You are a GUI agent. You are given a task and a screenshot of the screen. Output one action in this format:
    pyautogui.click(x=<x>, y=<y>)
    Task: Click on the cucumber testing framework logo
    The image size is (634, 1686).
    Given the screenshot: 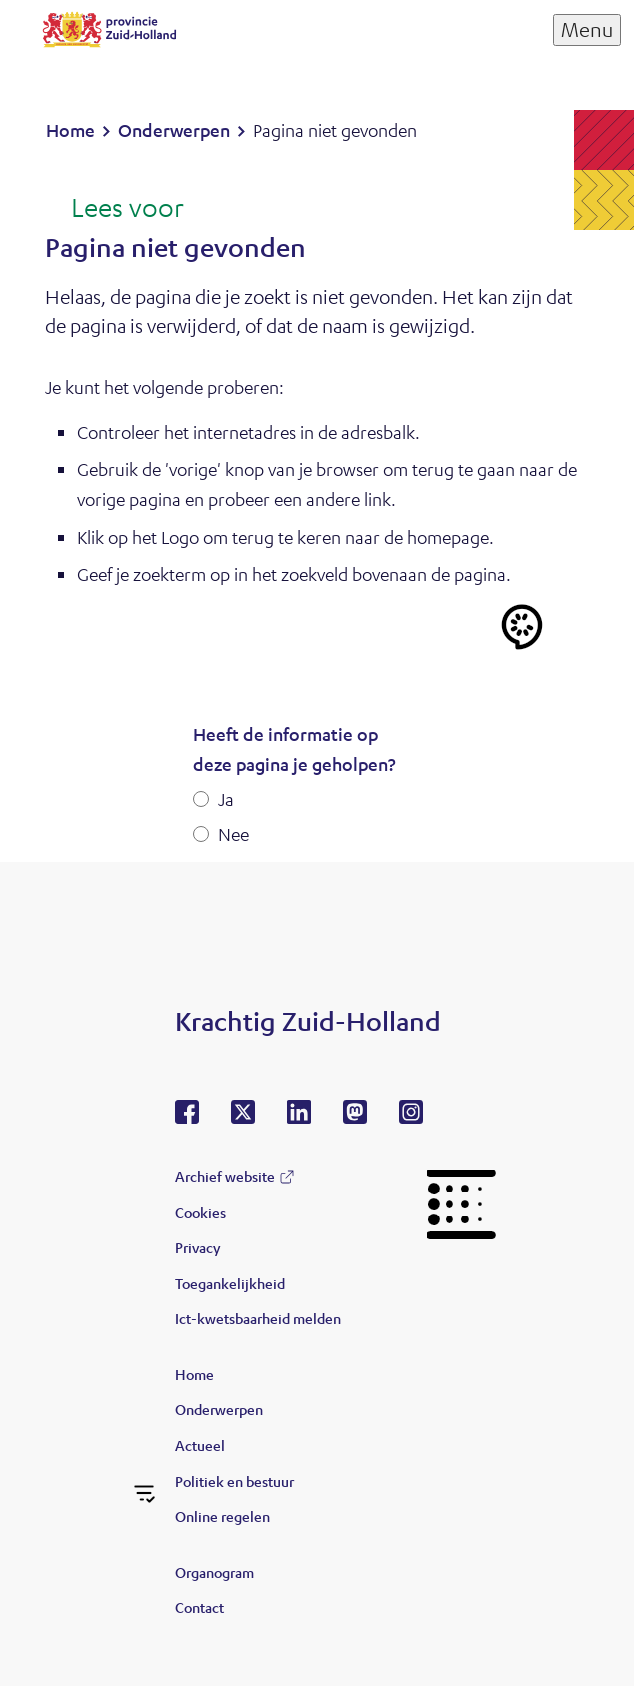 What is the action you would take?
    pyautogui.click(x=522, y=627)
    